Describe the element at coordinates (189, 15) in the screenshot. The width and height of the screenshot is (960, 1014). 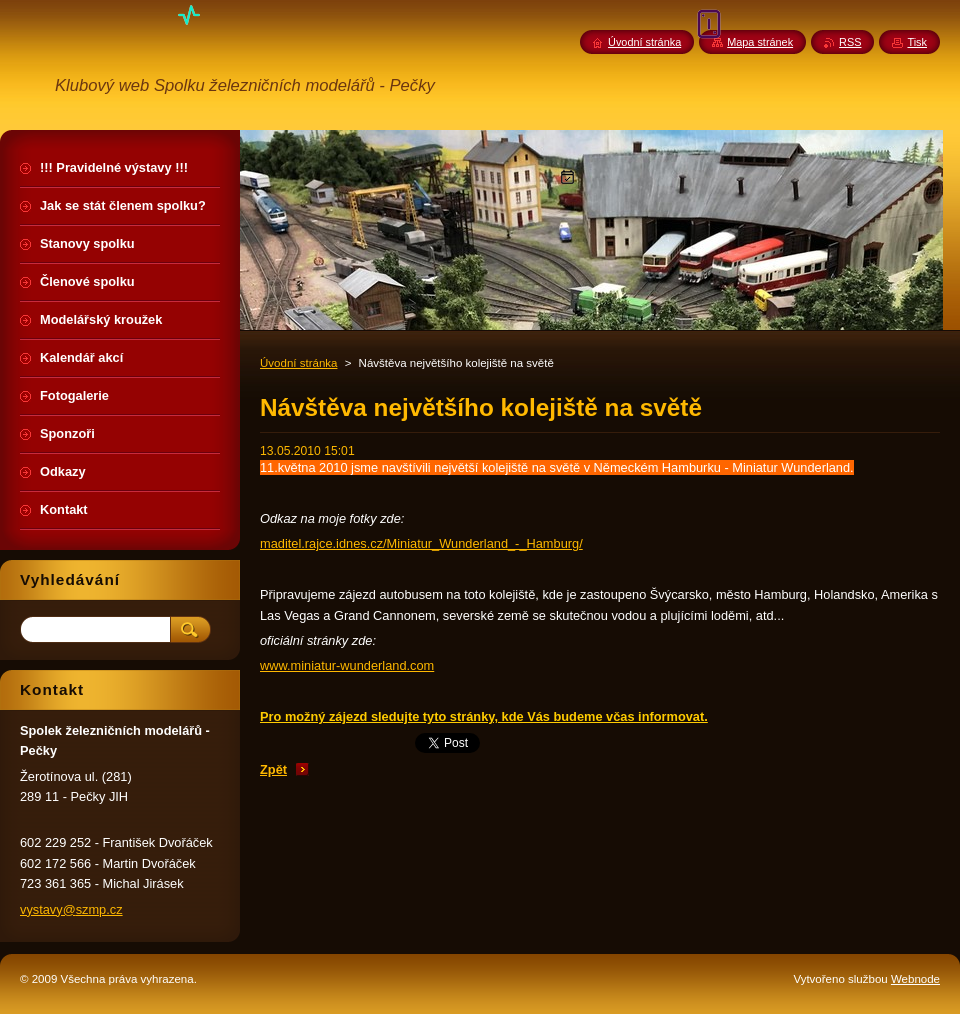
I see `view activity or health metrics` at that location.